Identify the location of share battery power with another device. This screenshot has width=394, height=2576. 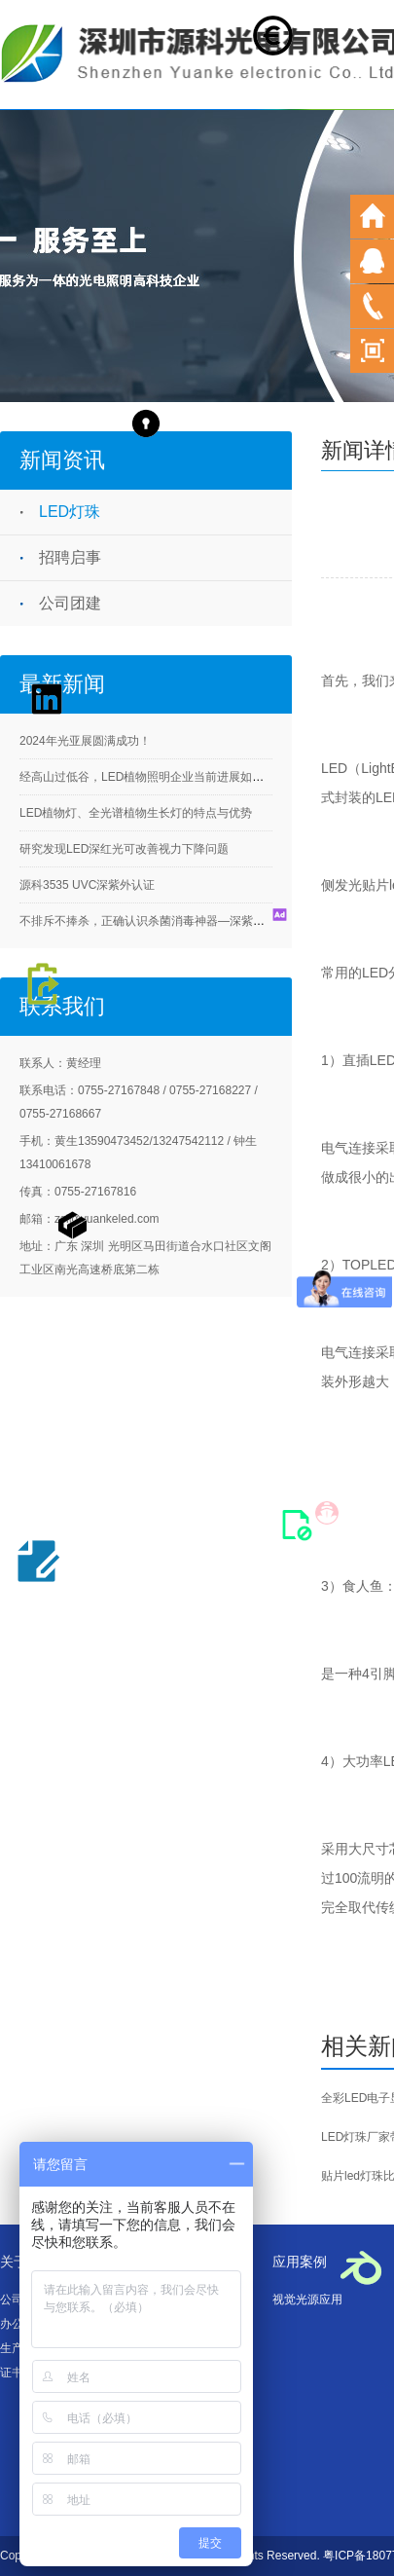
(42, 983).